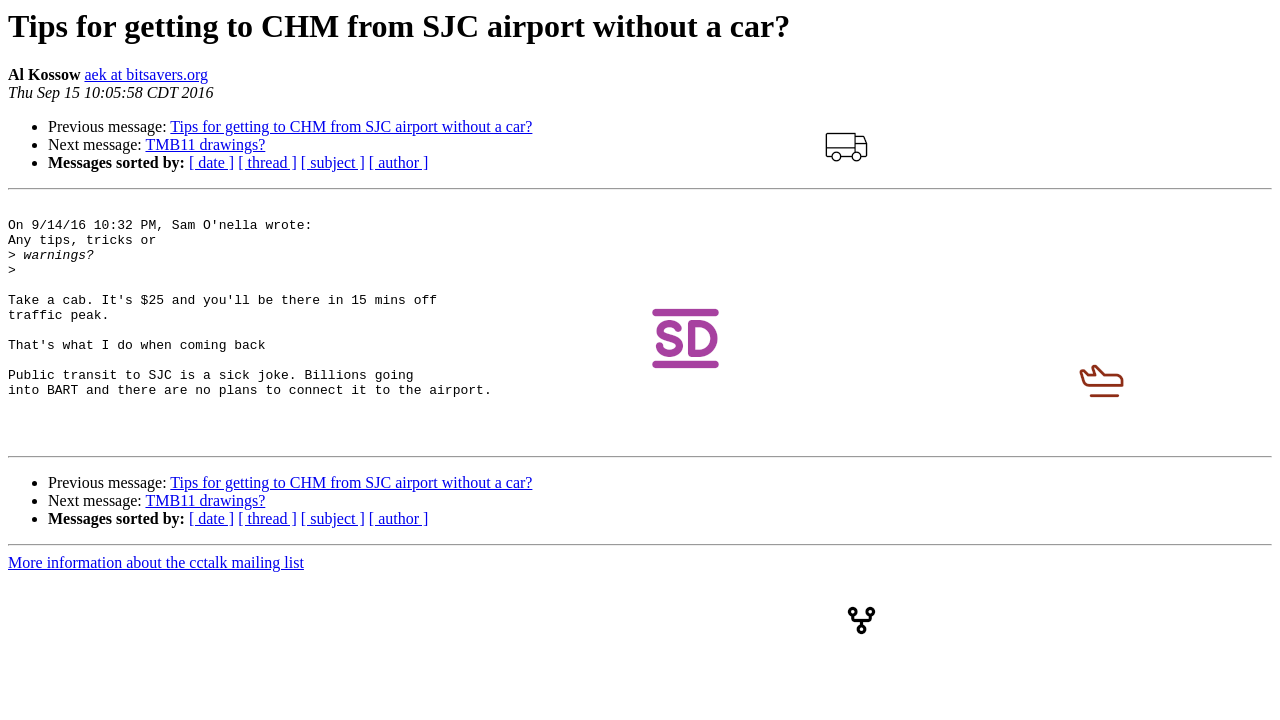 The image size is (1280, 720). Describe the element at coordinates (685, 338) in the screenshot. I see `indicates standard definition video quality` at that location.